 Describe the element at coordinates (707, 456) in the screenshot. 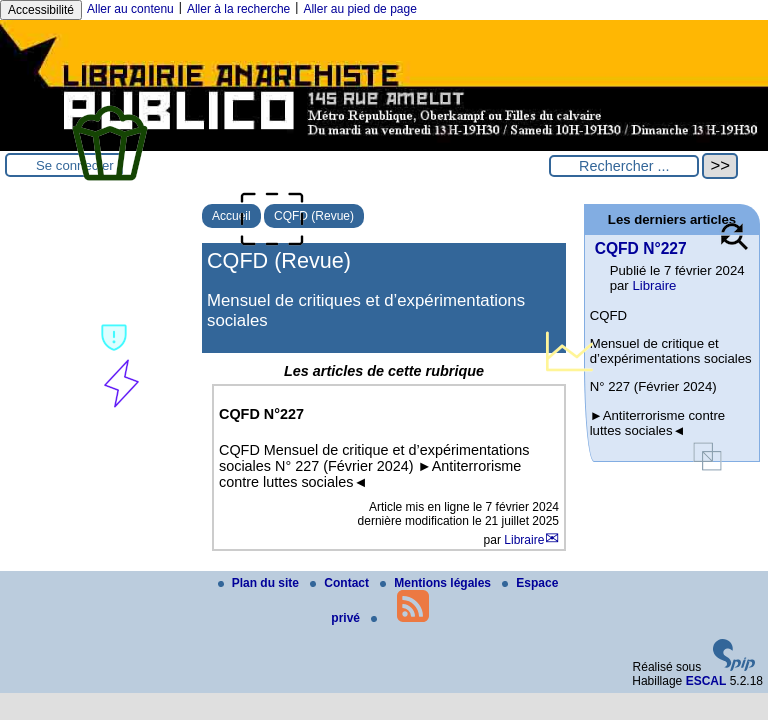

I see `intersect or merge two layers` at that location.